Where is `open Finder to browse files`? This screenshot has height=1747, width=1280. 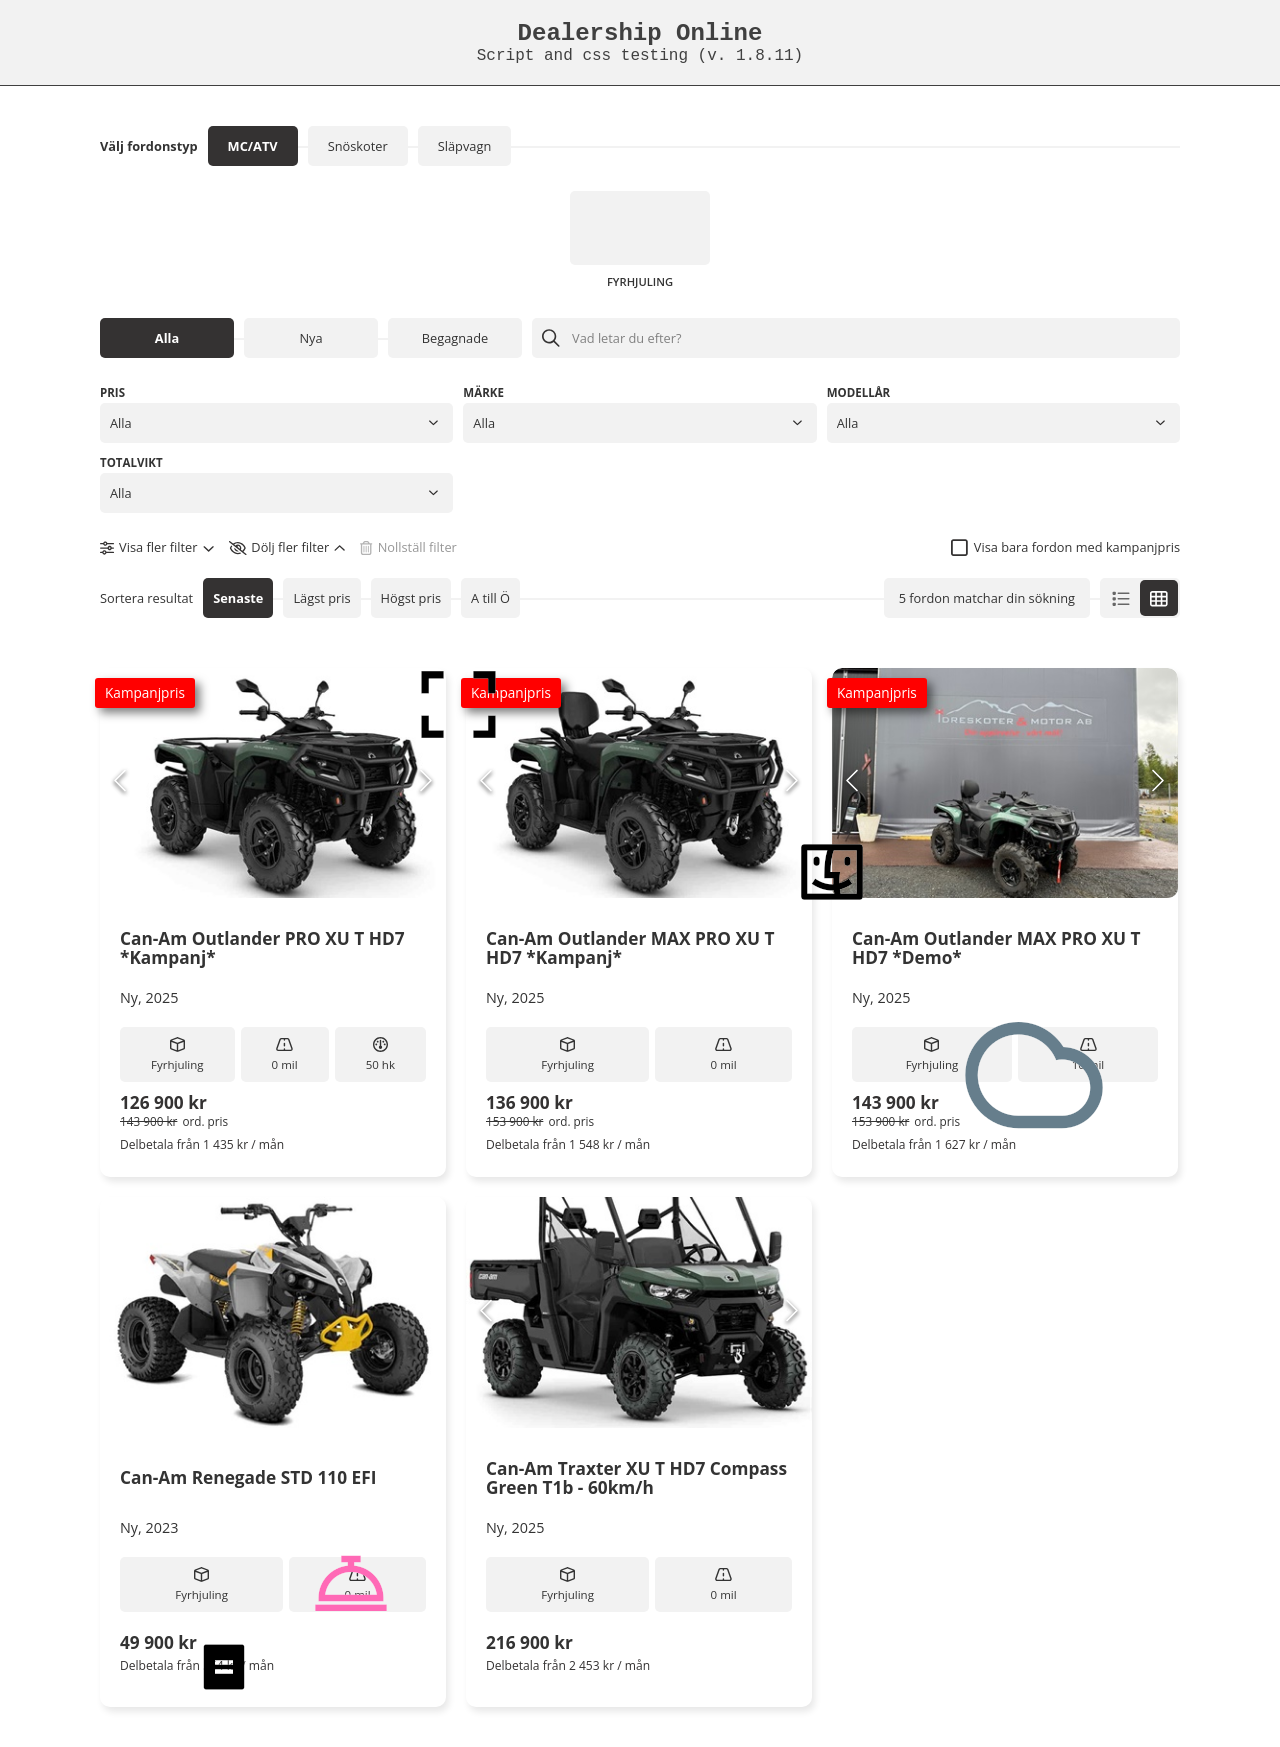
open Finder to browse files is located at coordinates (832, 872).